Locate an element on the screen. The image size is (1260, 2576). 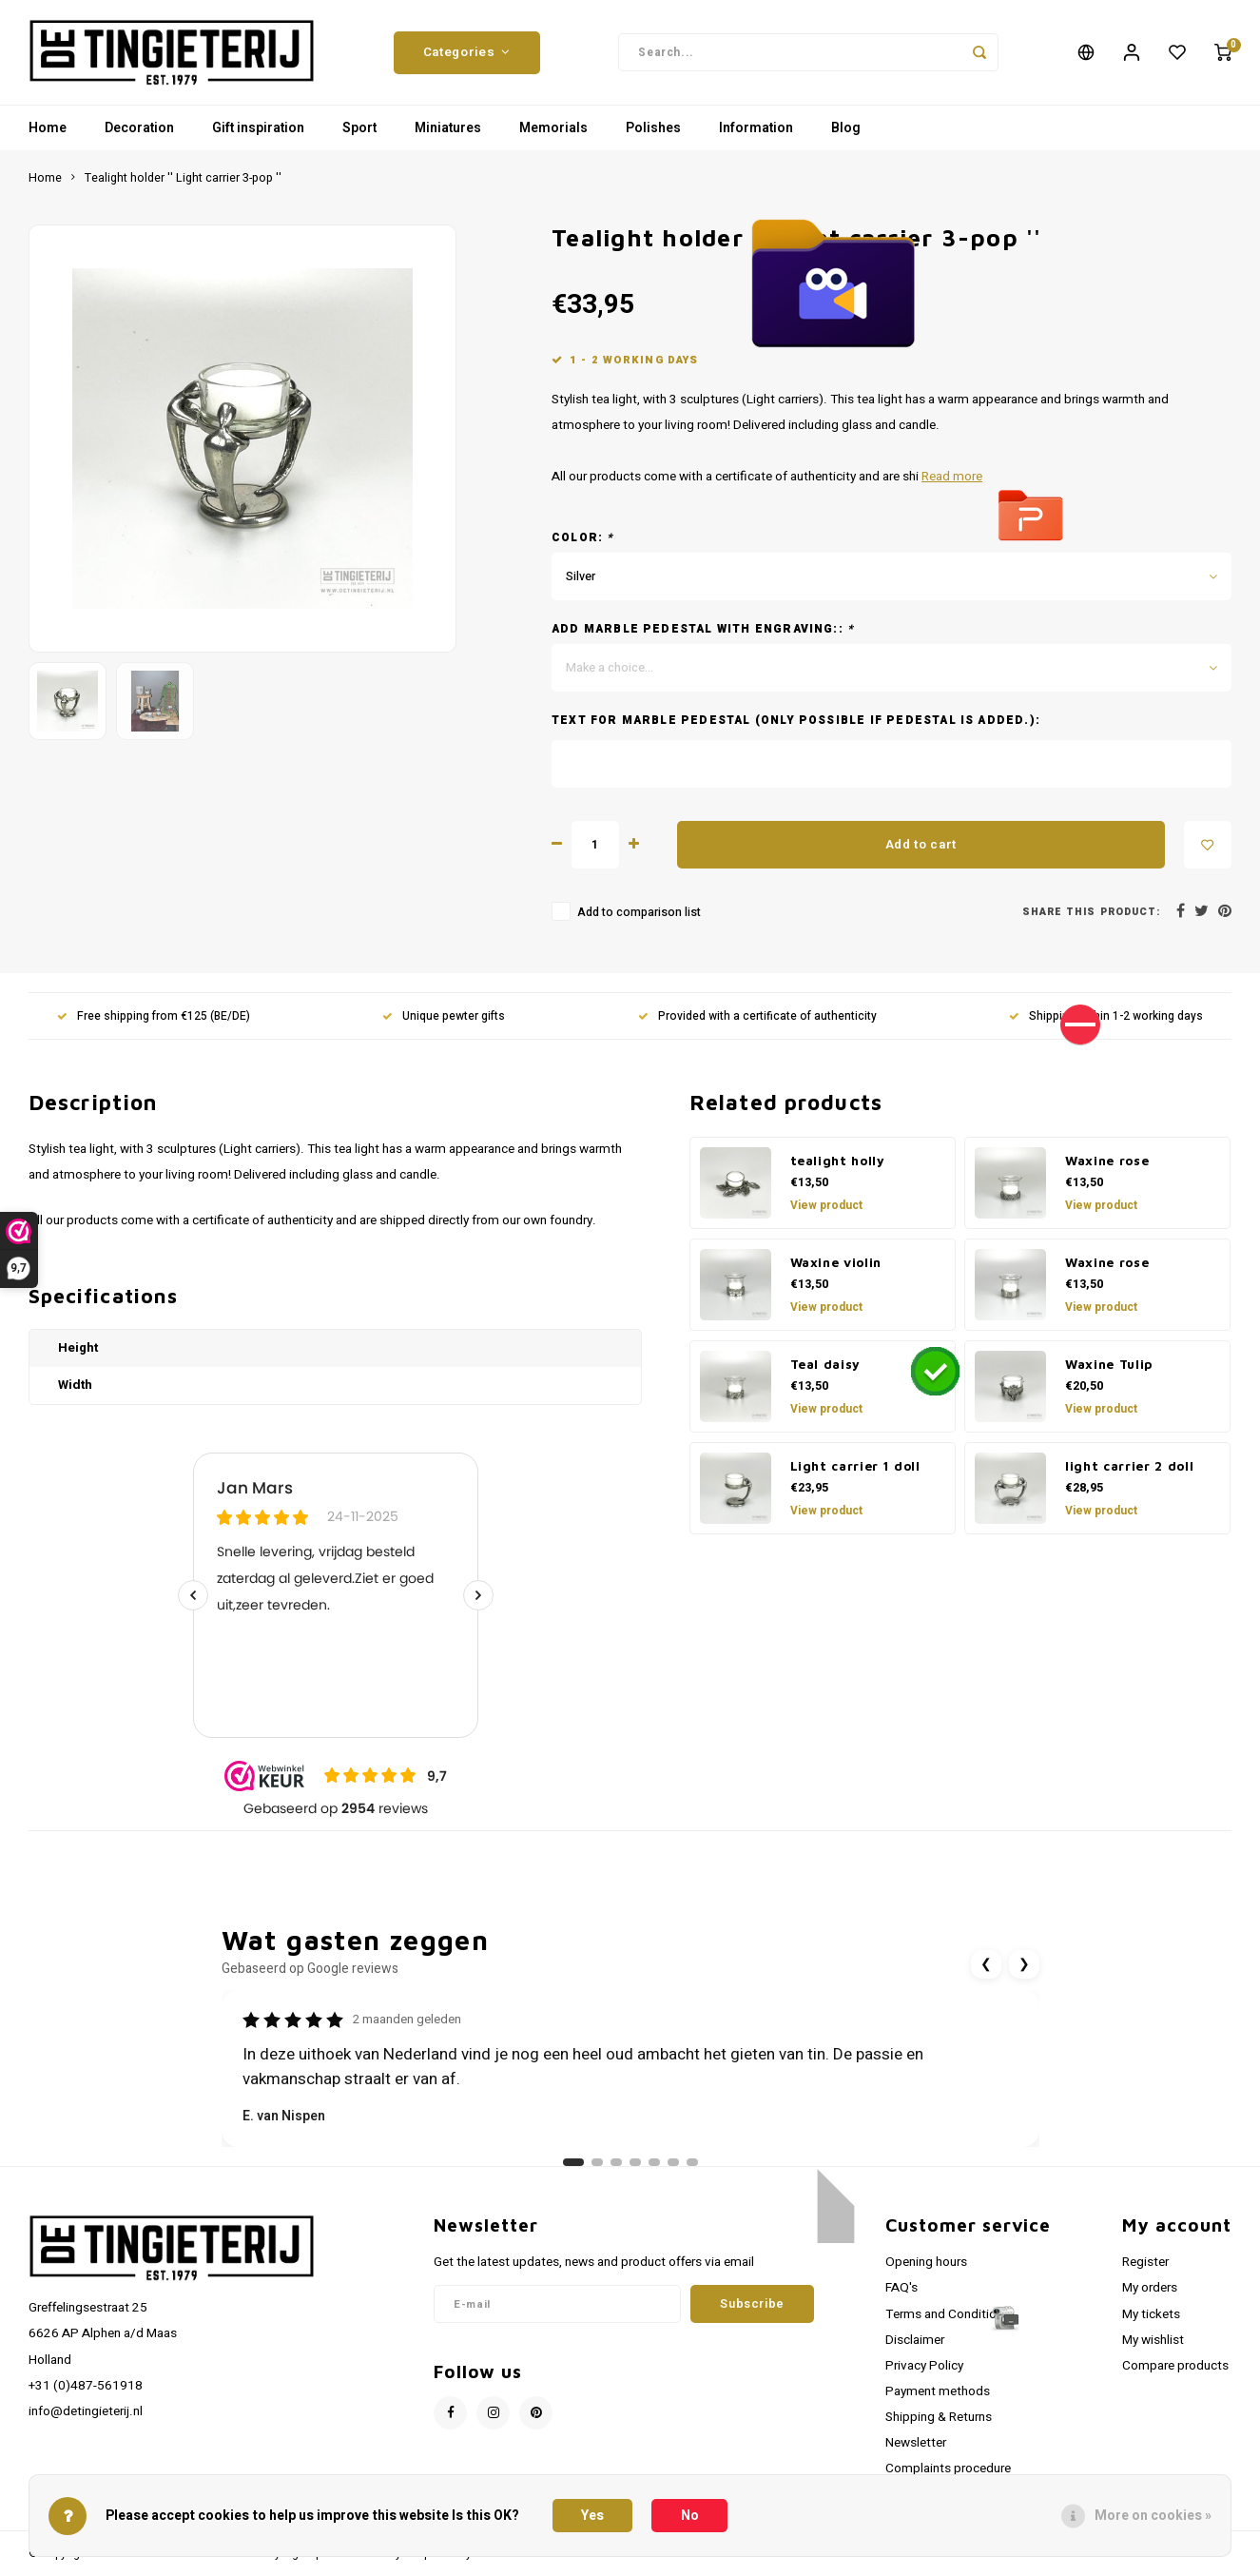
file successfully synced to OneDrive is located at coordinates (935, 1371).